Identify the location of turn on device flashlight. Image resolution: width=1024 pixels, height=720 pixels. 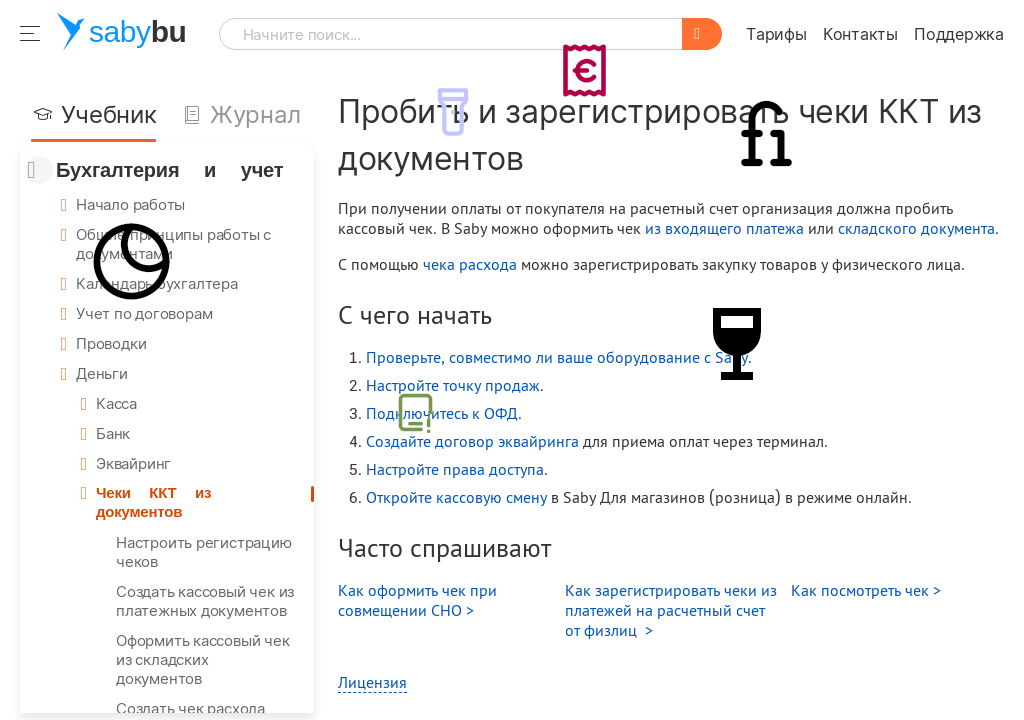
(453, 112).